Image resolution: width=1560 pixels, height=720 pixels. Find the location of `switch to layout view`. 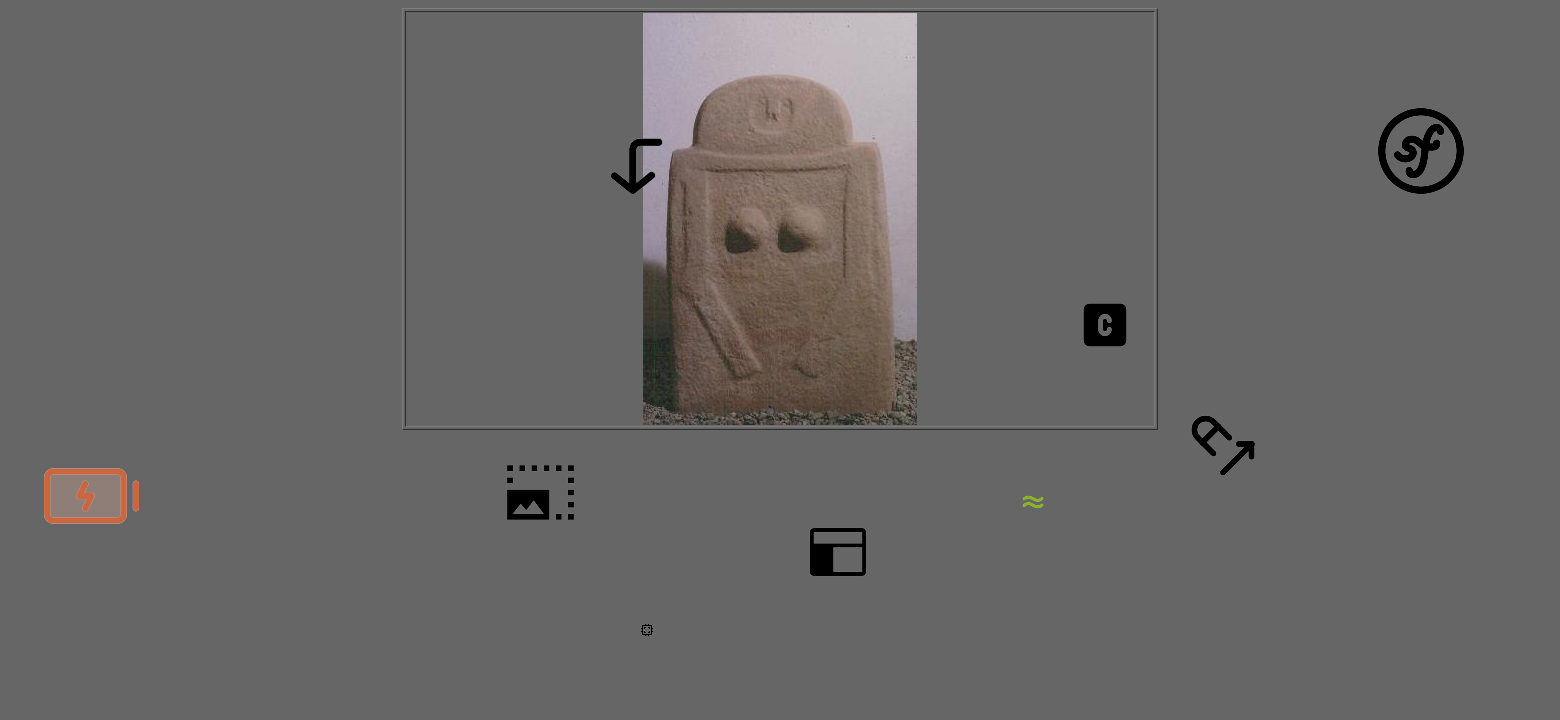

switch to layout view is located at coordinates (838, 552).